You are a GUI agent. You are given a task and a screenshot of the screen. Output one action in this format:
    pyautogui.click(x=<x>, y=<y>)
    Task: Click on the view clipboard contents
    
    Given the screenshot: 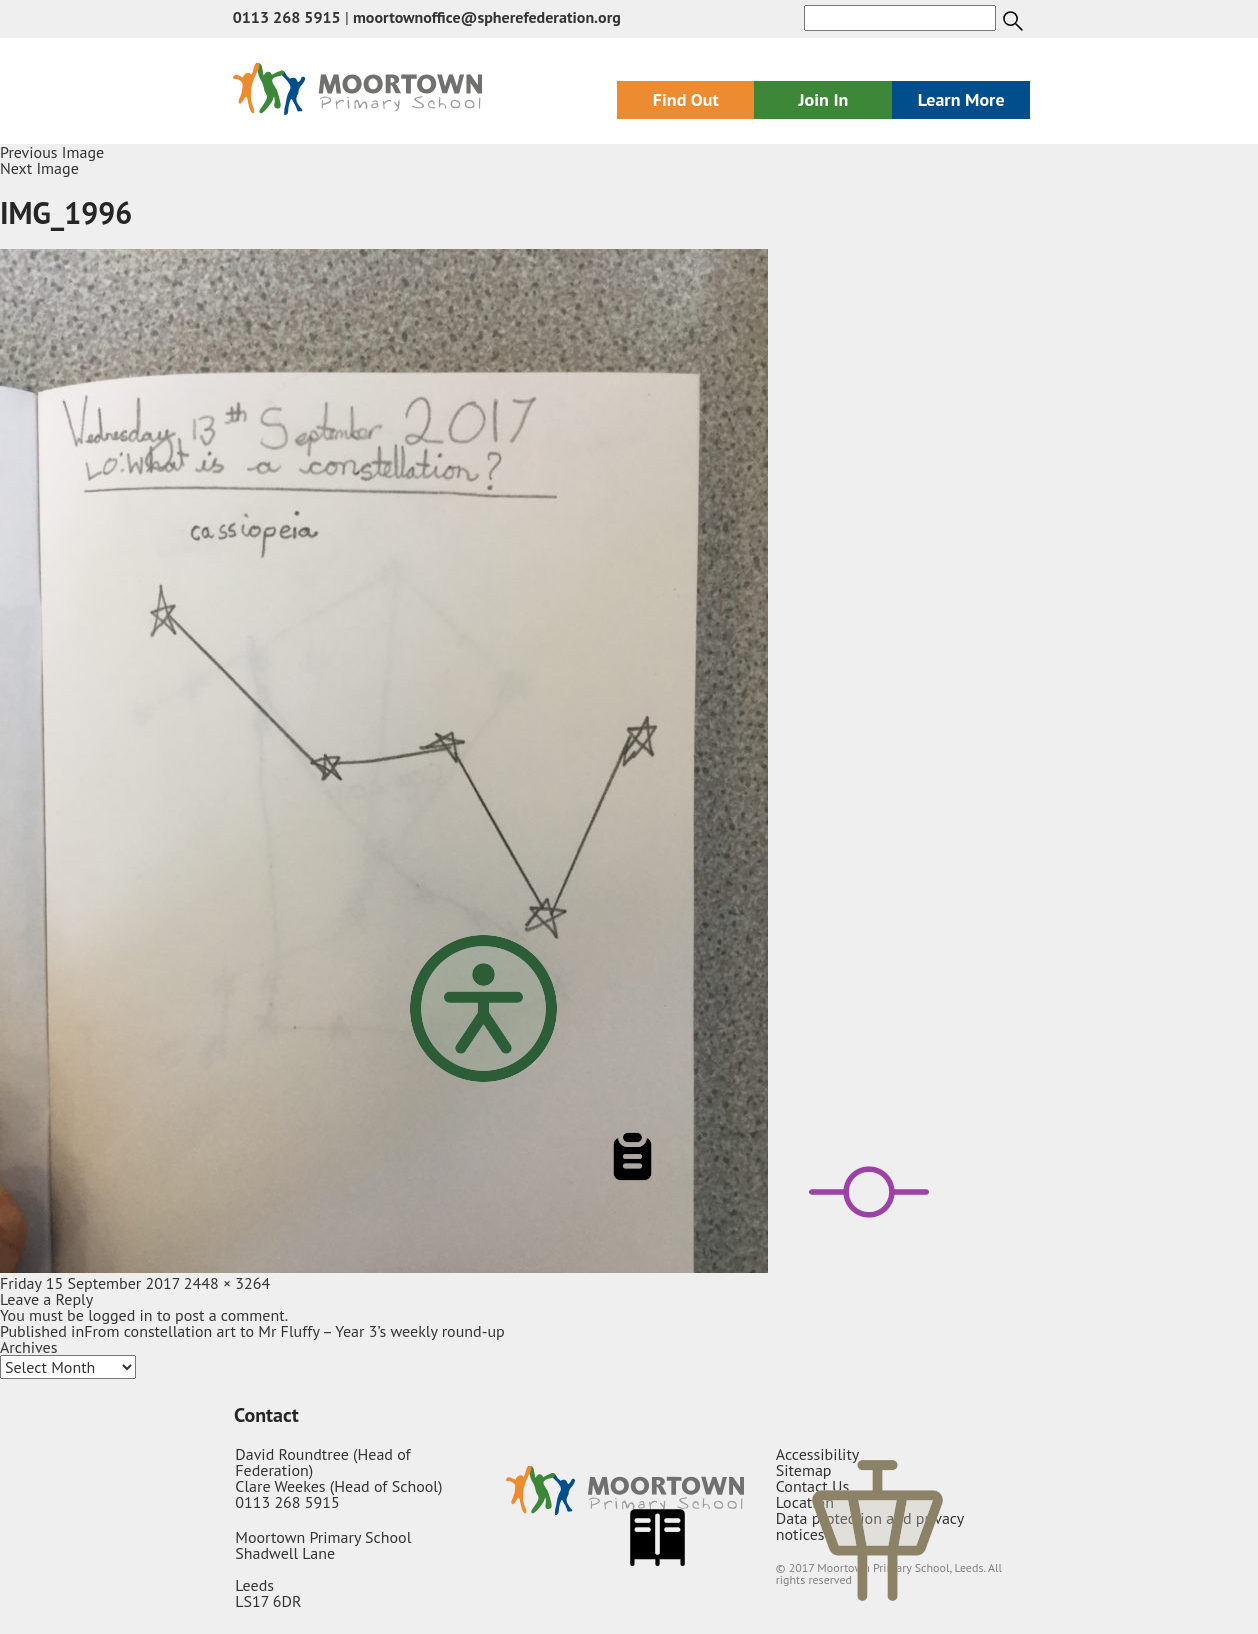 What is the action you would take?
    pyautogui.click(x=632, y=1156)
    